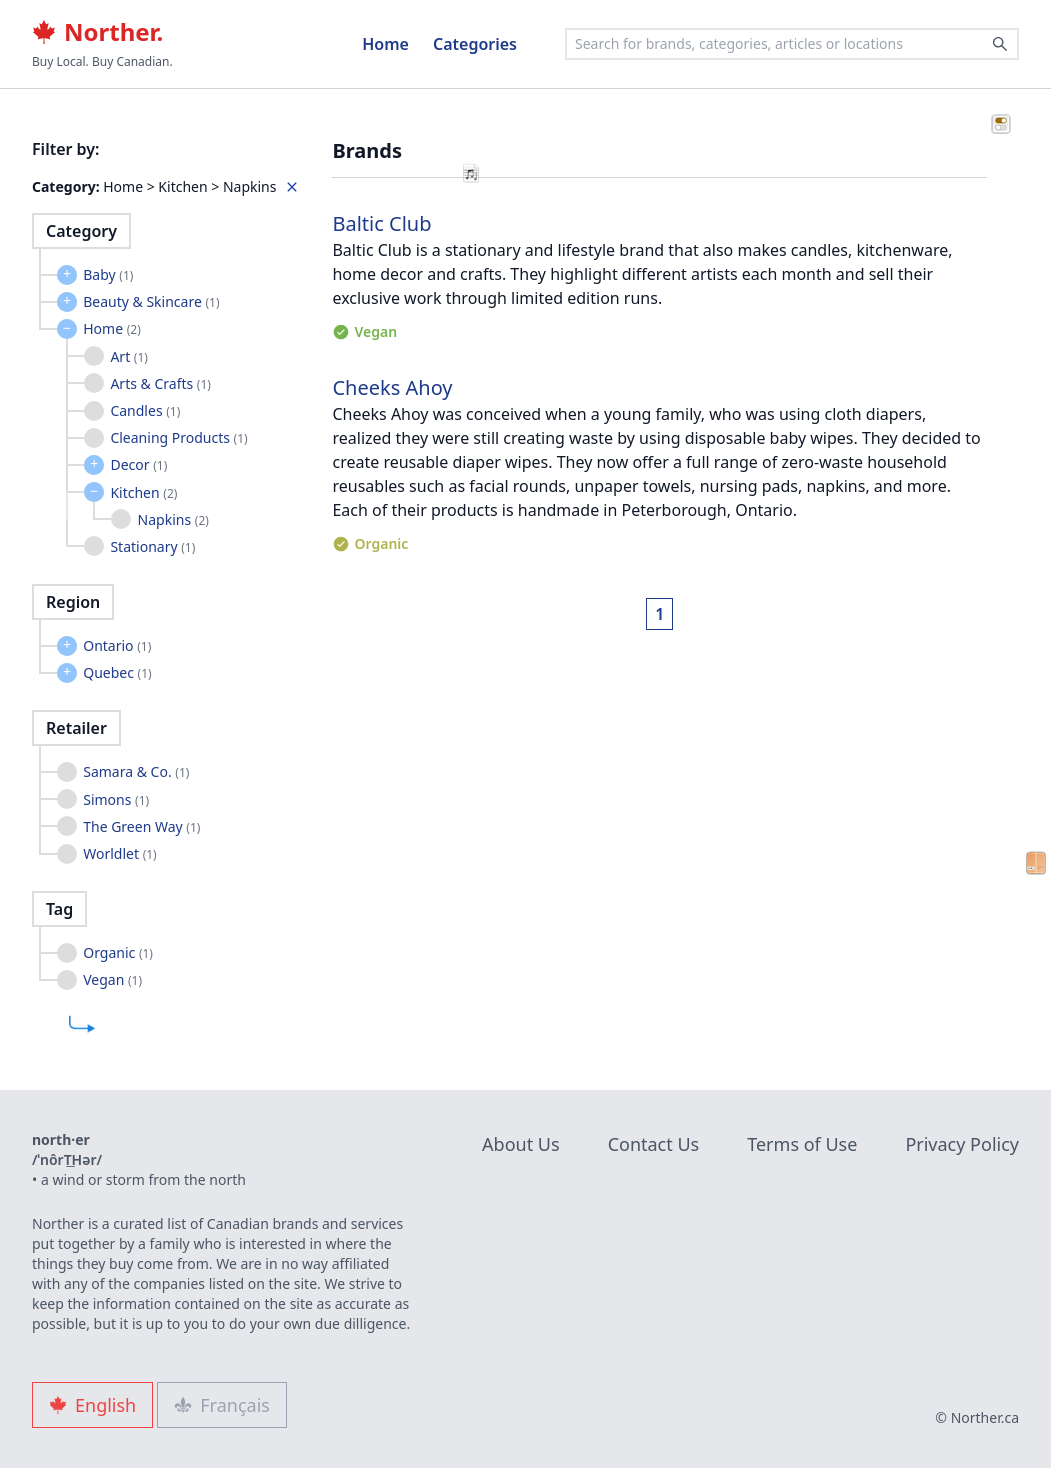 This screenshot has width=1051, height=1468. What do you see at coordinates (82, 1022) in the screenshot?
I see `forward this email to another recipient` at bounding box center [82, 1022].